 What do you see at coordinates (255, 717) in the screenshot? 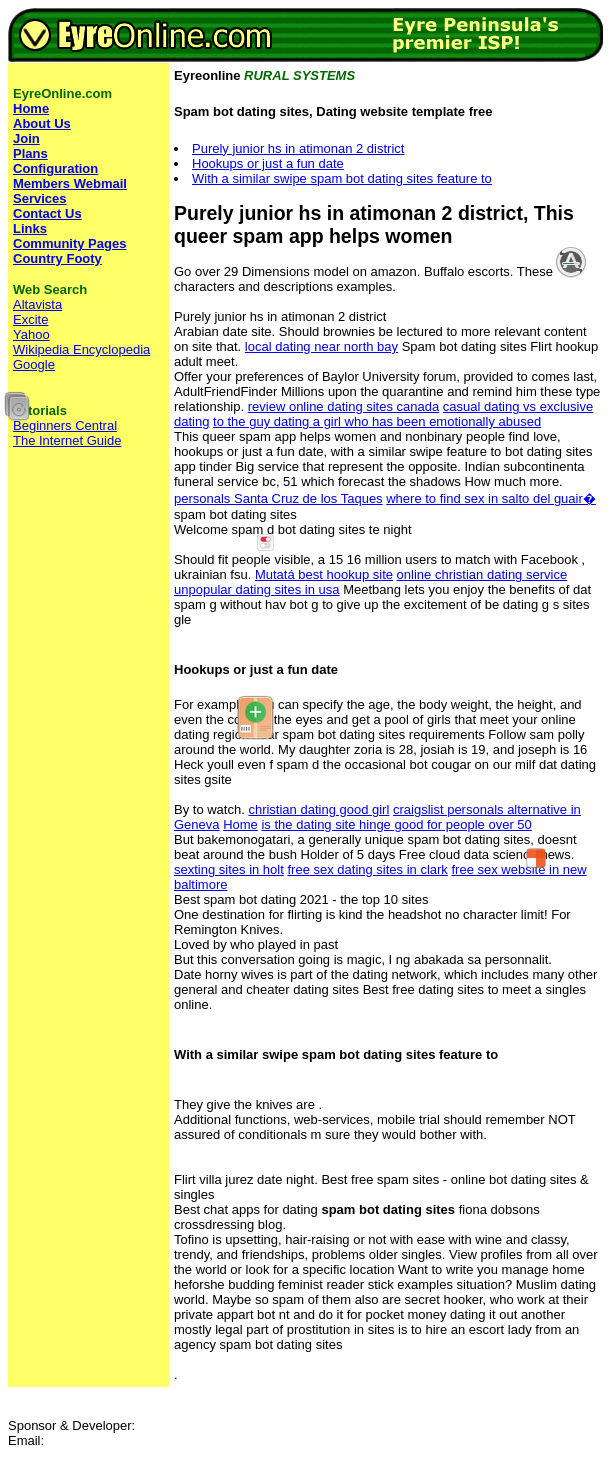
I see `add a new software package` at bounding box center [255, 717].